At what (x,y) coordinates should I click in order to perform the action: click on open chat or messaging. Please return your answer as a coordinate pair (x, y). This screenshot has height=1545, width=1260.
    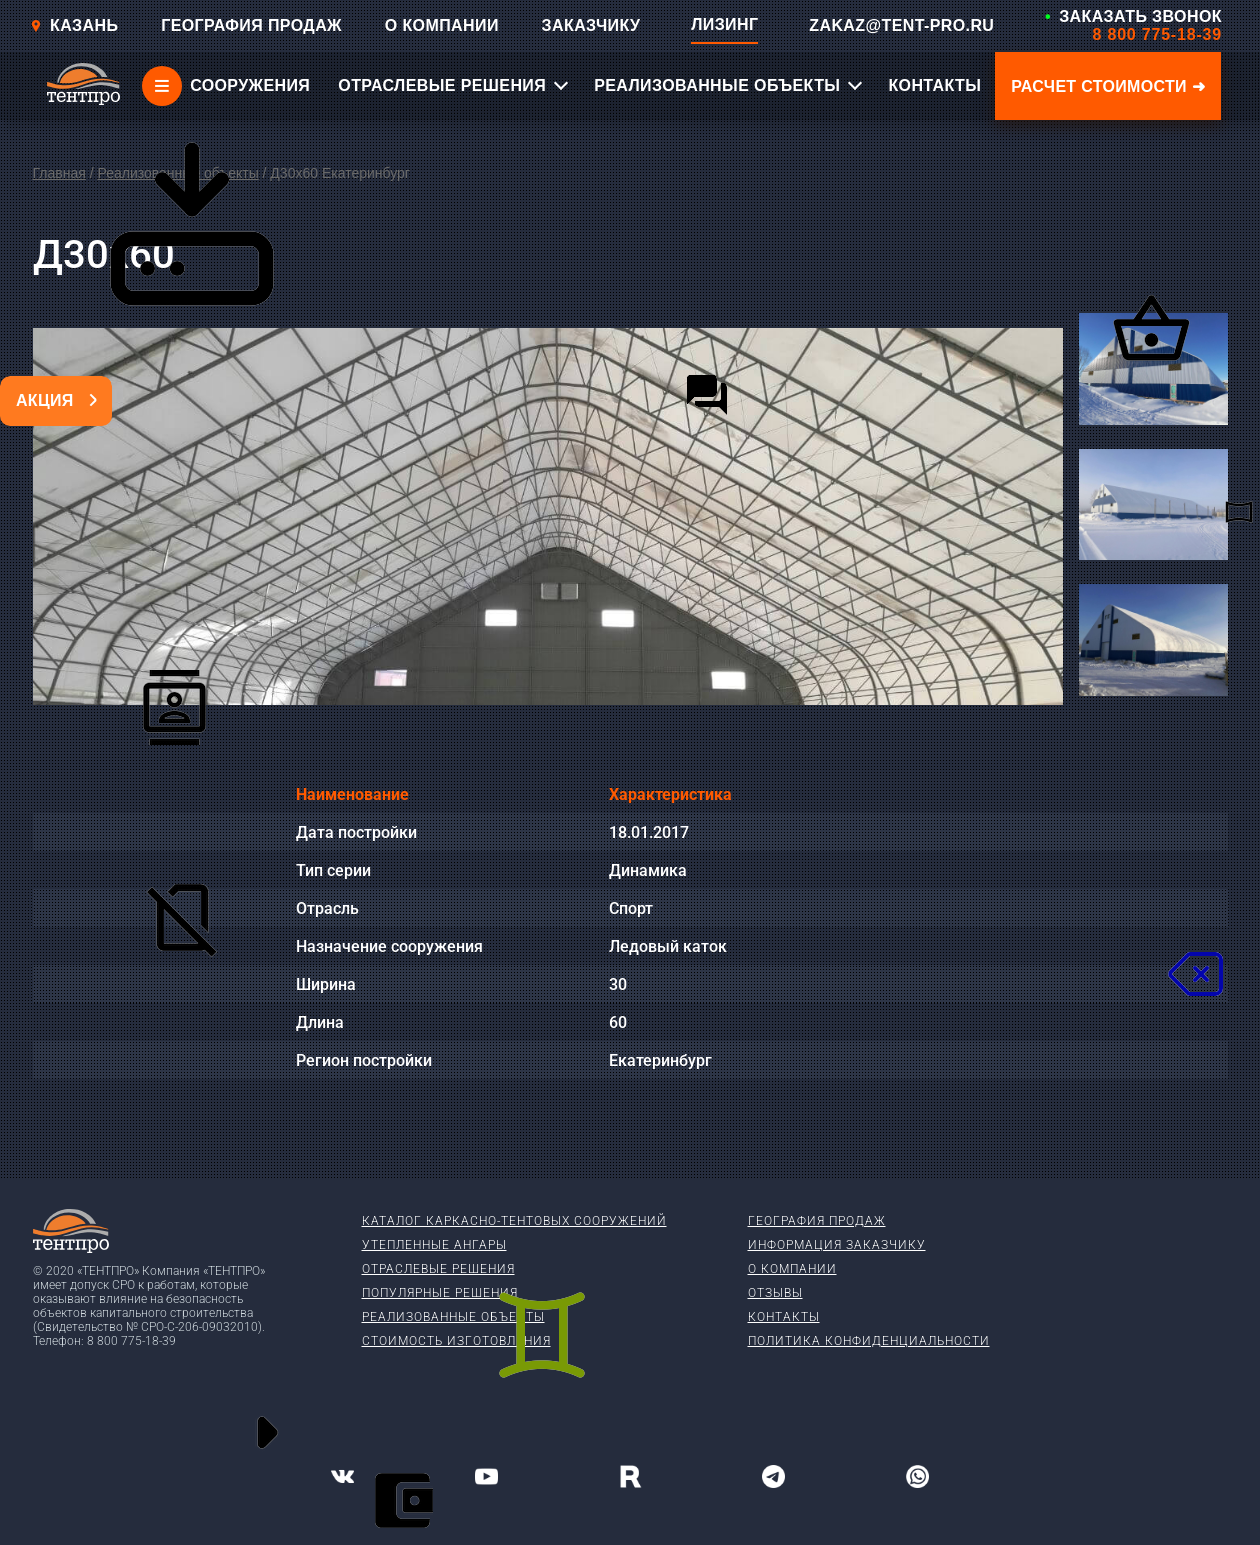
    Looking at the image, I should click on (707, 395).